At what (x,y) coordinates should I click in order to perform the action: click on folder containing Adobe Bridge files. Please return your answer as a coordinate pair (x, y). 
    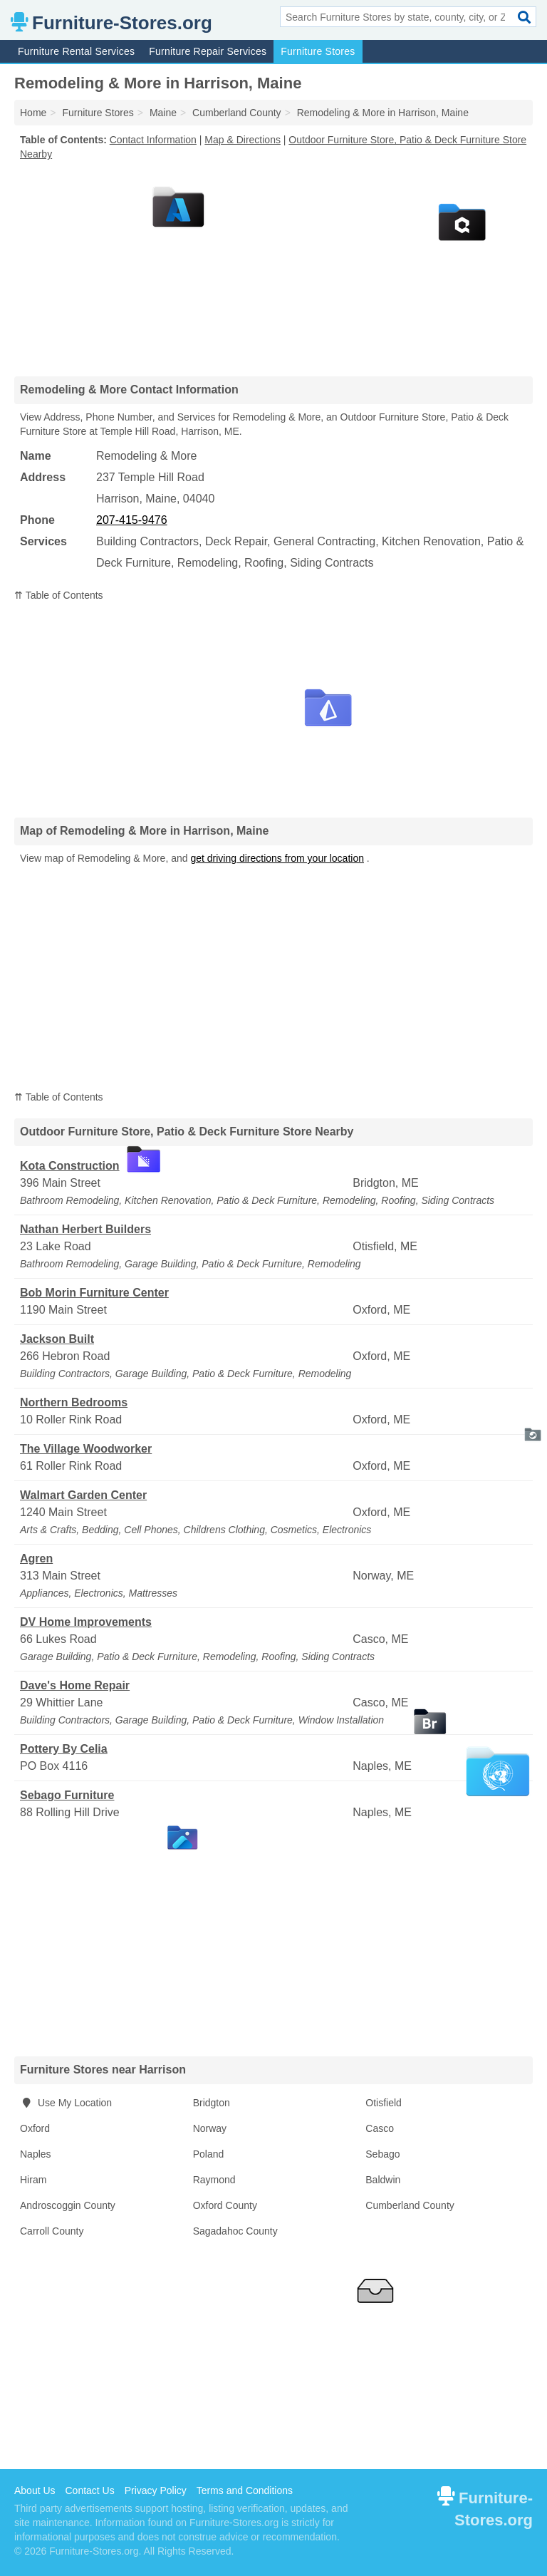
    Looking at the image, I should click on (429, 1722).